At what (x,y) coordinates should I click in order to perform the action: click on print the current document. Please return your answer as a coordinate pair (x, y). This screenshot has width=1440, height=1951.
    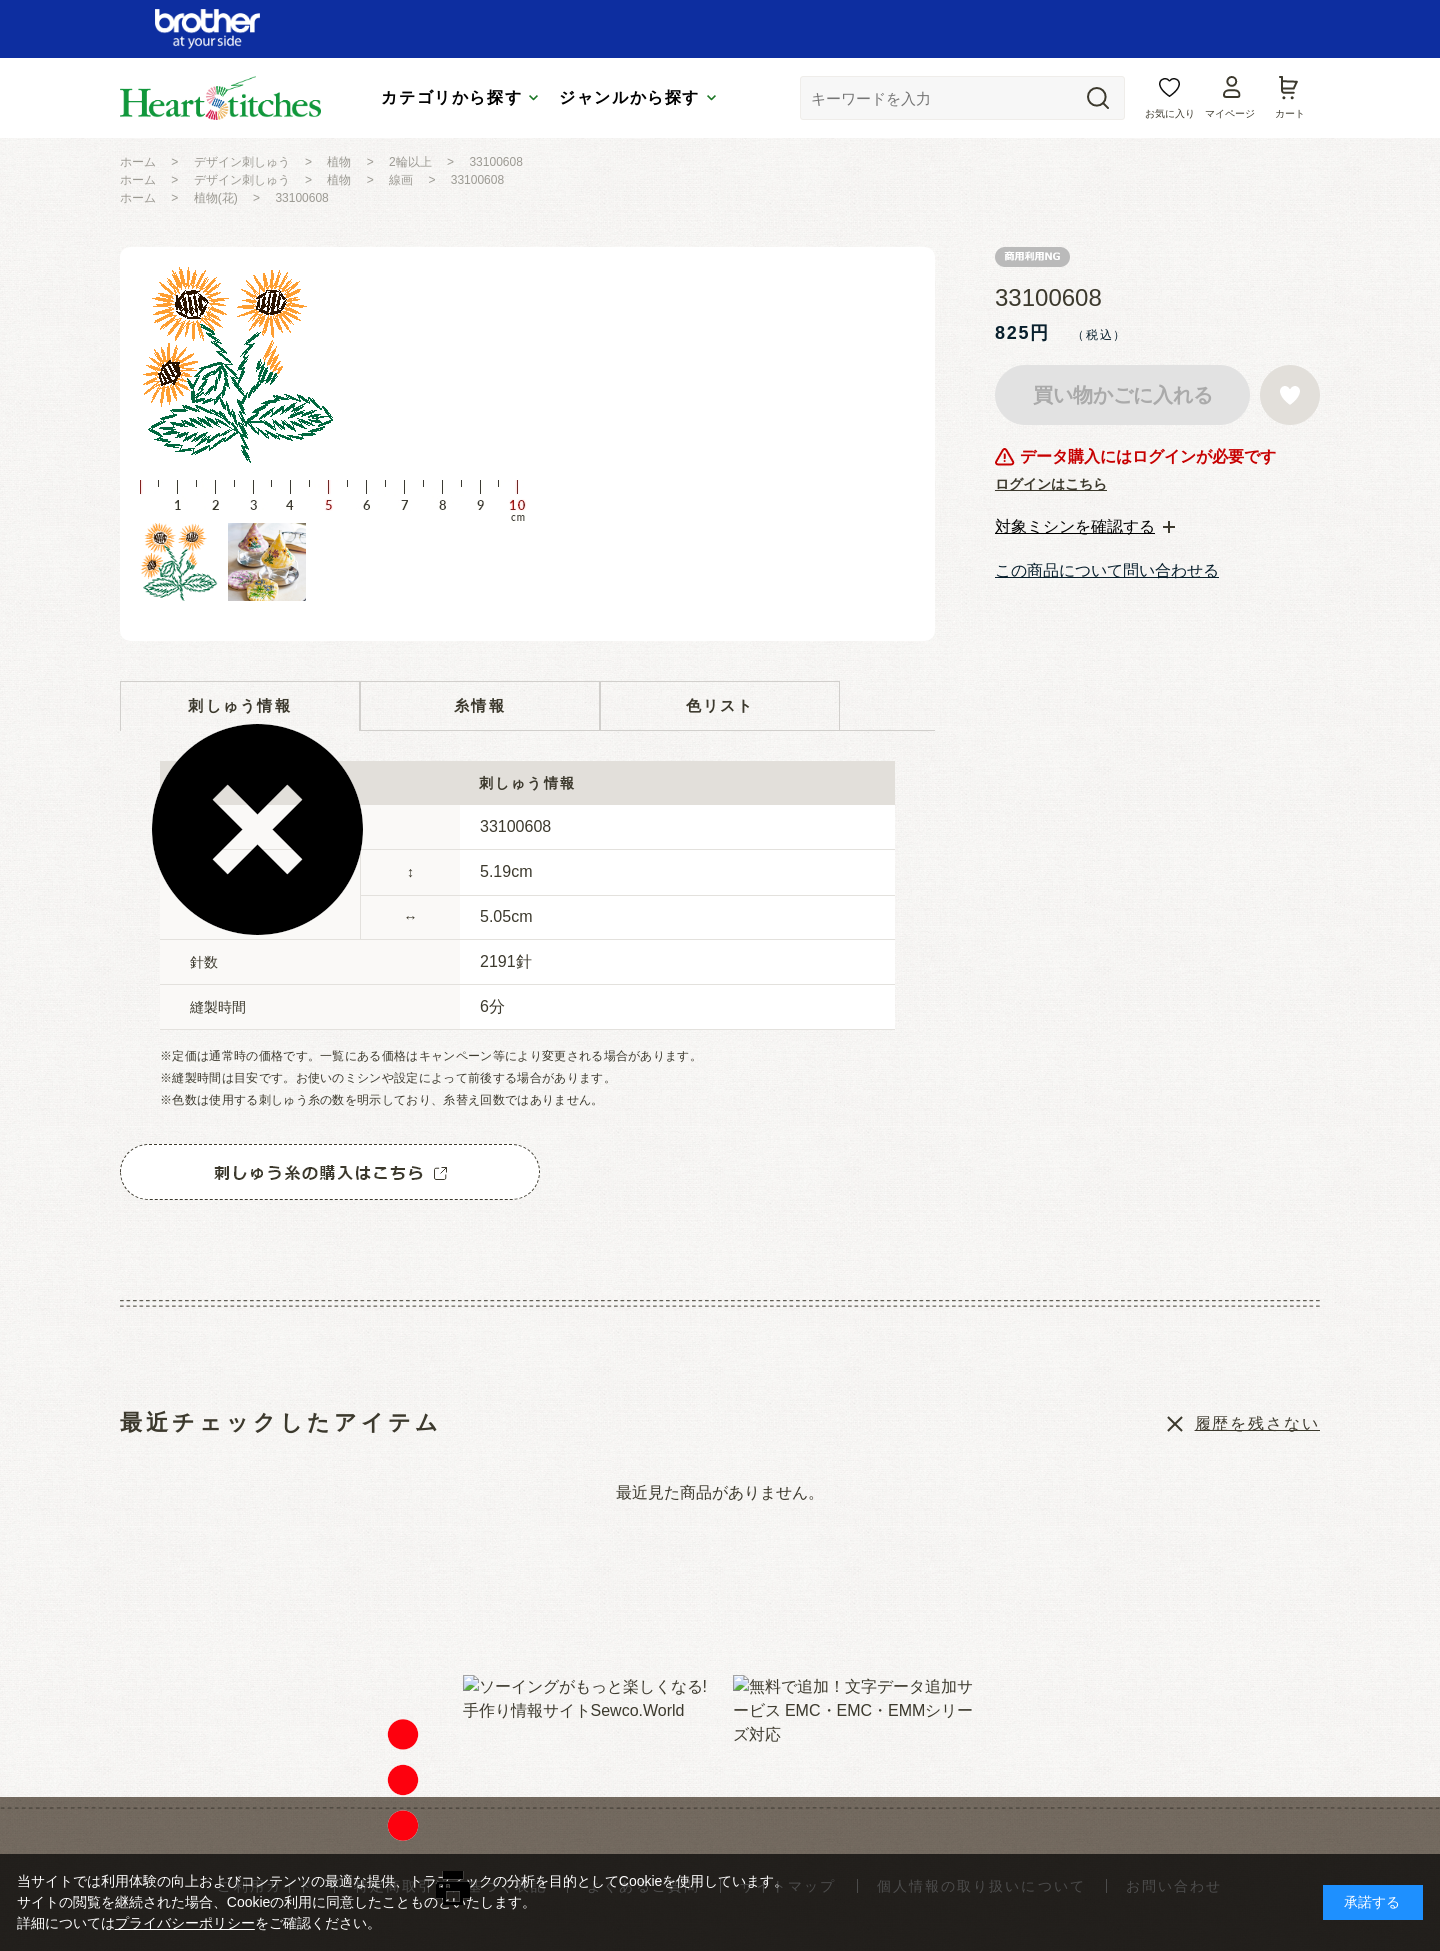
    Looking at the image, I should click on (453, 1888).